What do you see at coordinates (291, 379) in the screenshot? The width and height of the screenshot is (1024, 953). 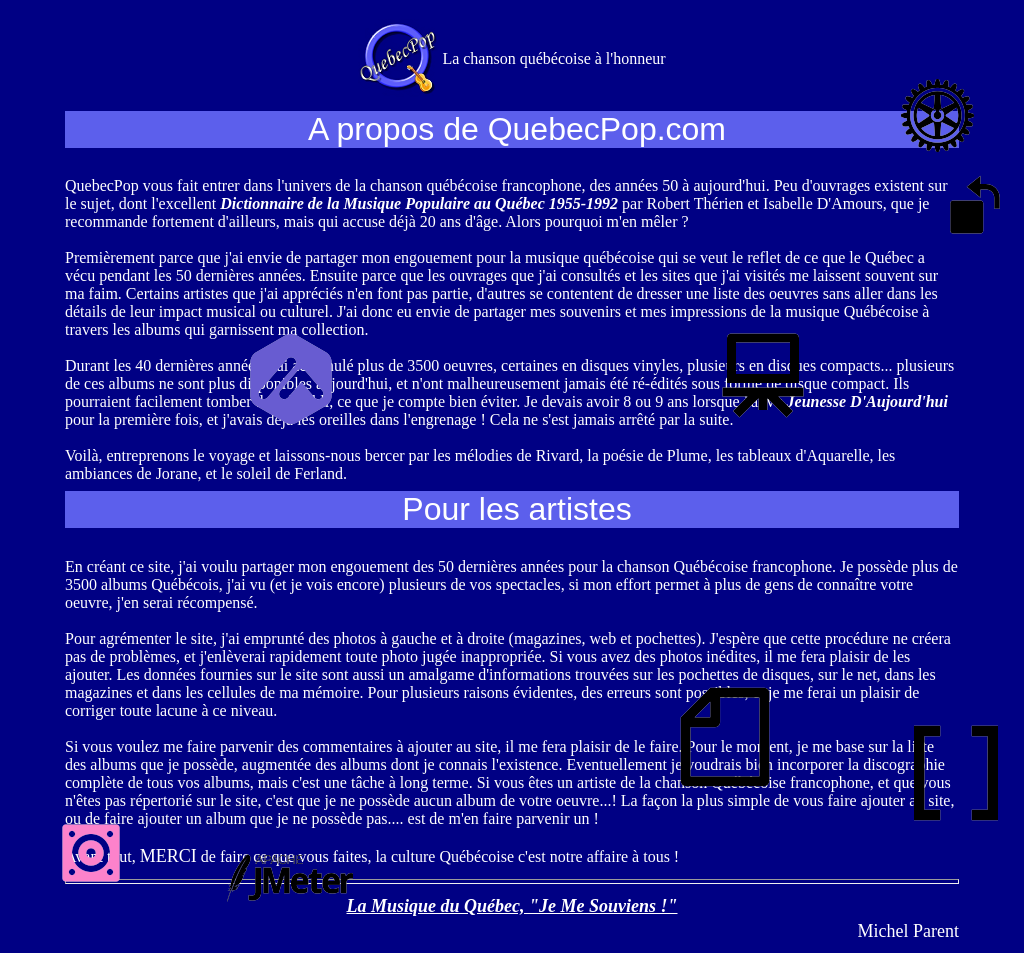 I see `open Matillion data integration platform` at bounding box center [291, 379].